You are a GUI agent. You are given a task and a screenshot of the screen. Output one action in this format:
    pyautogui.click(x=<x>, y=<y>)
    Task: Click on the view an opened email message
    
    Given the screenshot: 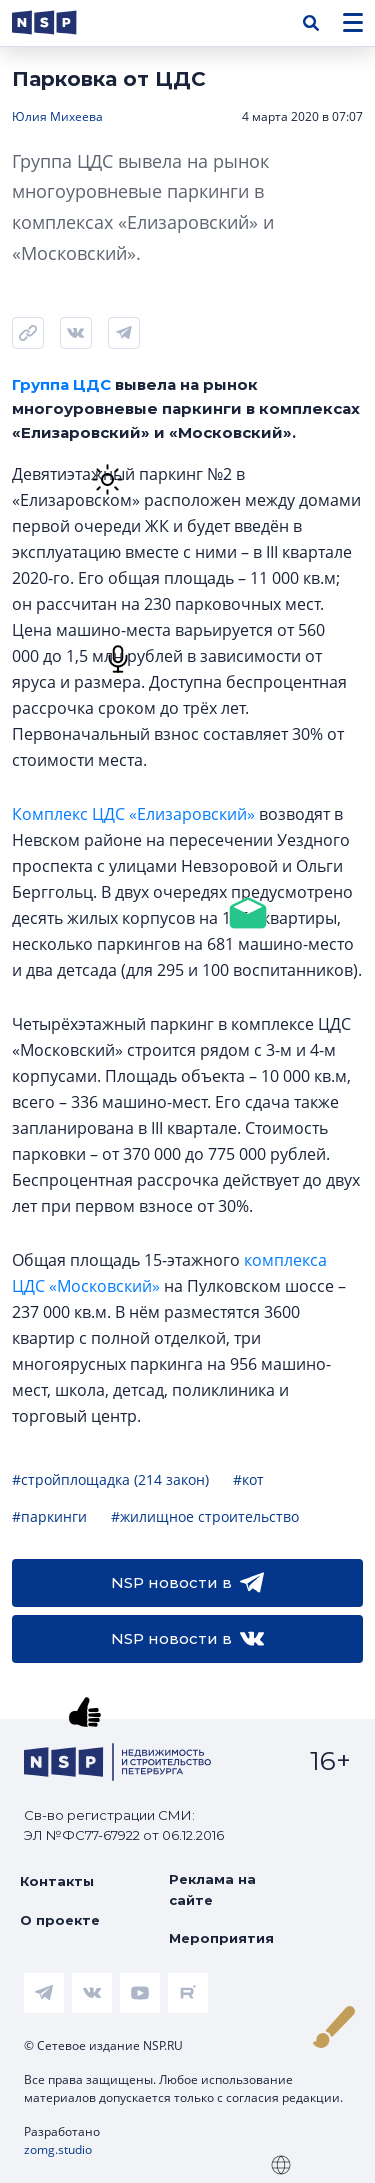 What is the action you would take?
    pyautogui.click(x=248, y=913)
    